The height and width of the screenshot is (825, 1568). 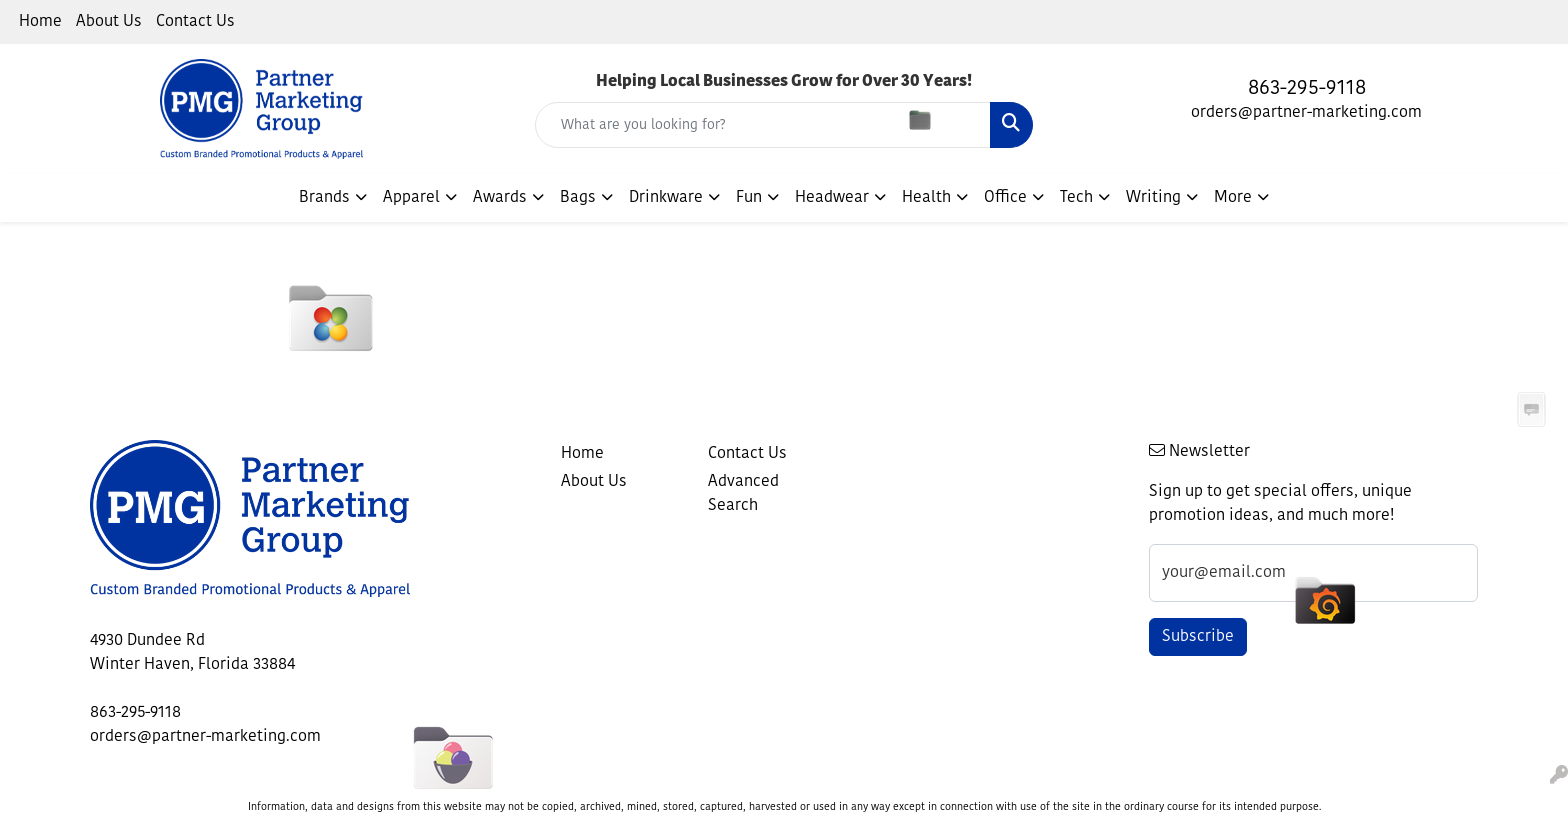 What do you see at coordinates (330, 320) in the screenshot?
I see `open the Eleven Forum community folder` at bounding box center [330, 320].